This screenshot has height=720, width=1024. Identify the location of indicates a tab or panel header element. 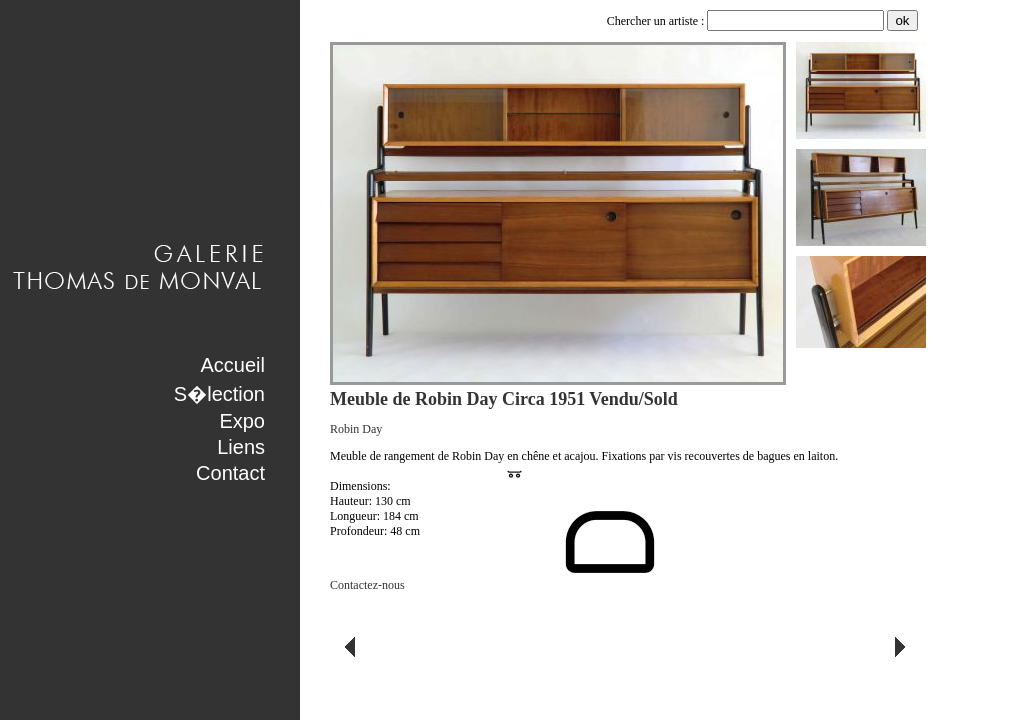
(610, 542).